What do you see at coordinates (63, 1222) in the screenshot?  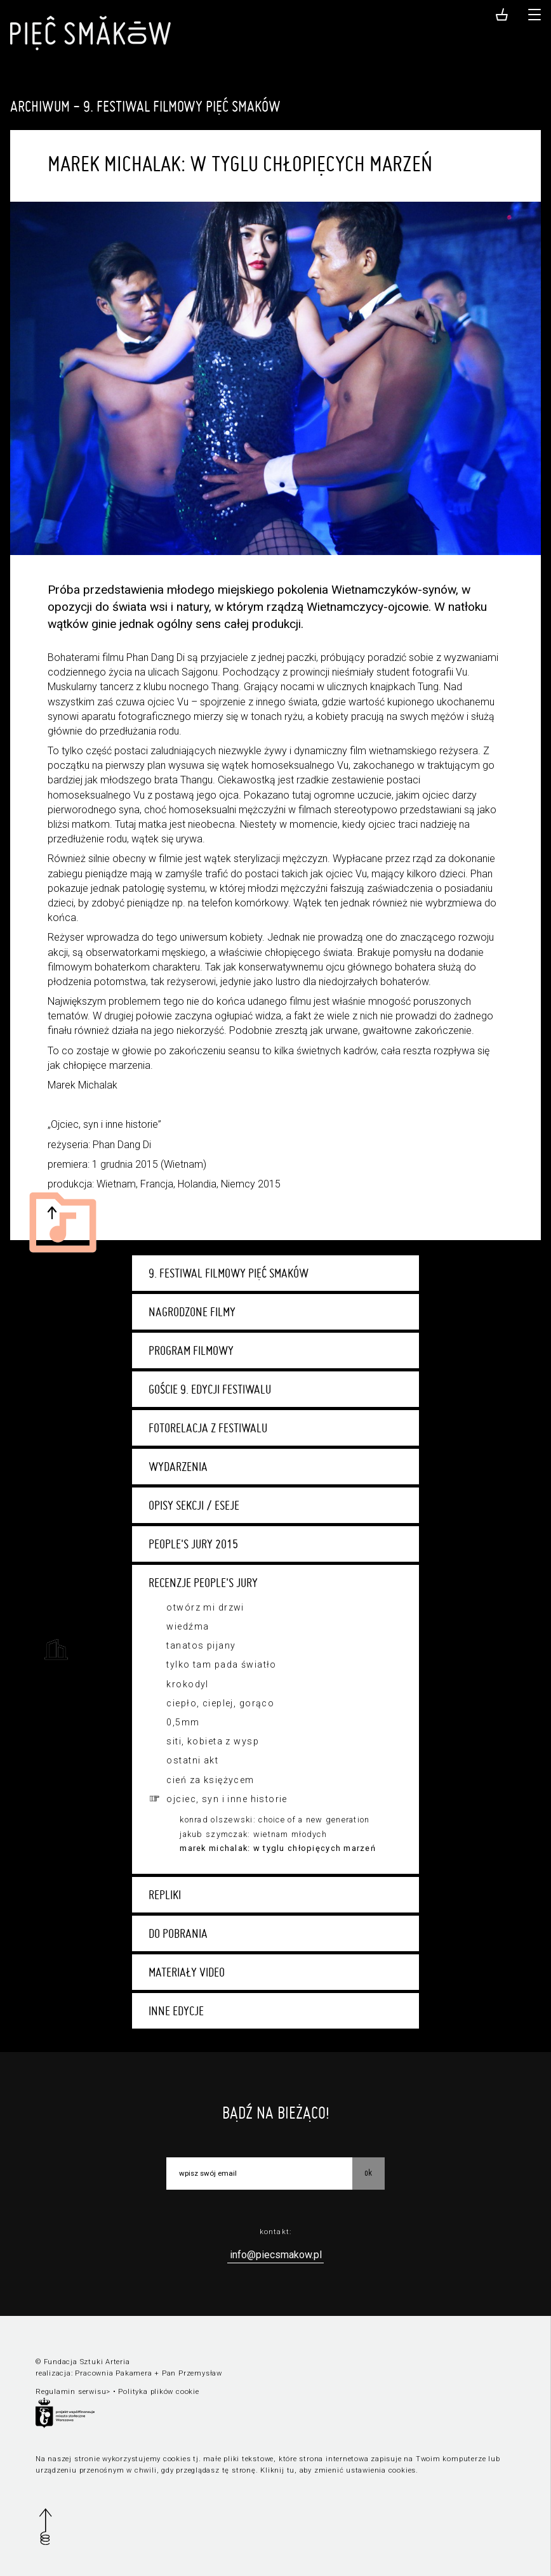 I see `open your music folder` at bounding box center [63, 1222].